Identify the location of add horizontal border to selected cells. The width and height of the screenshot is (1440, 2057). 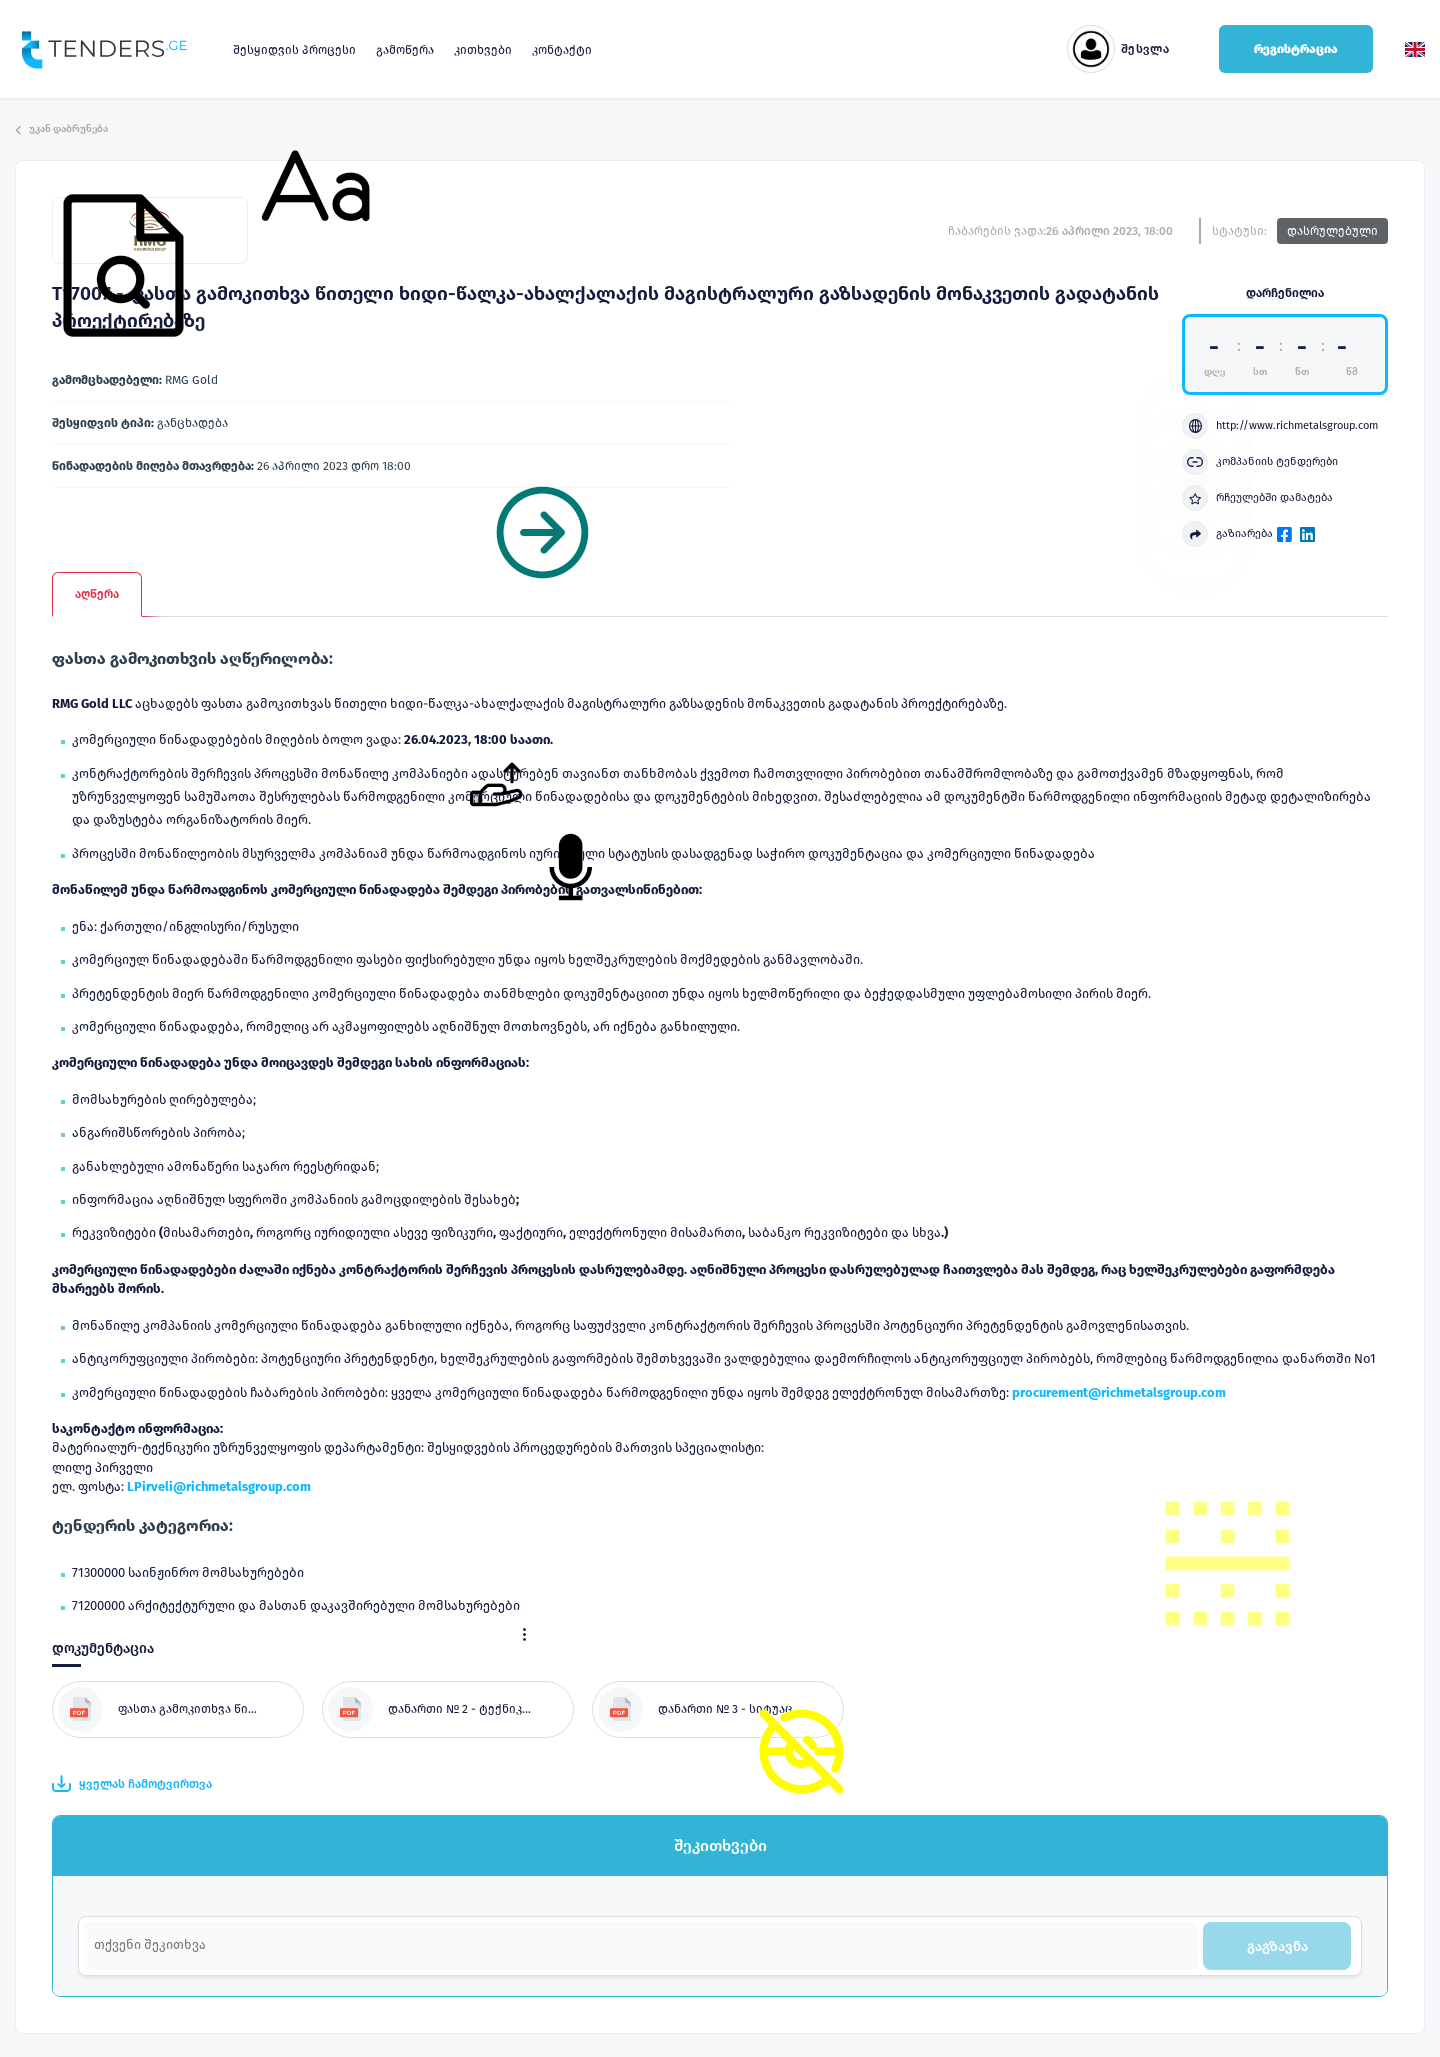
(1227, 1563).